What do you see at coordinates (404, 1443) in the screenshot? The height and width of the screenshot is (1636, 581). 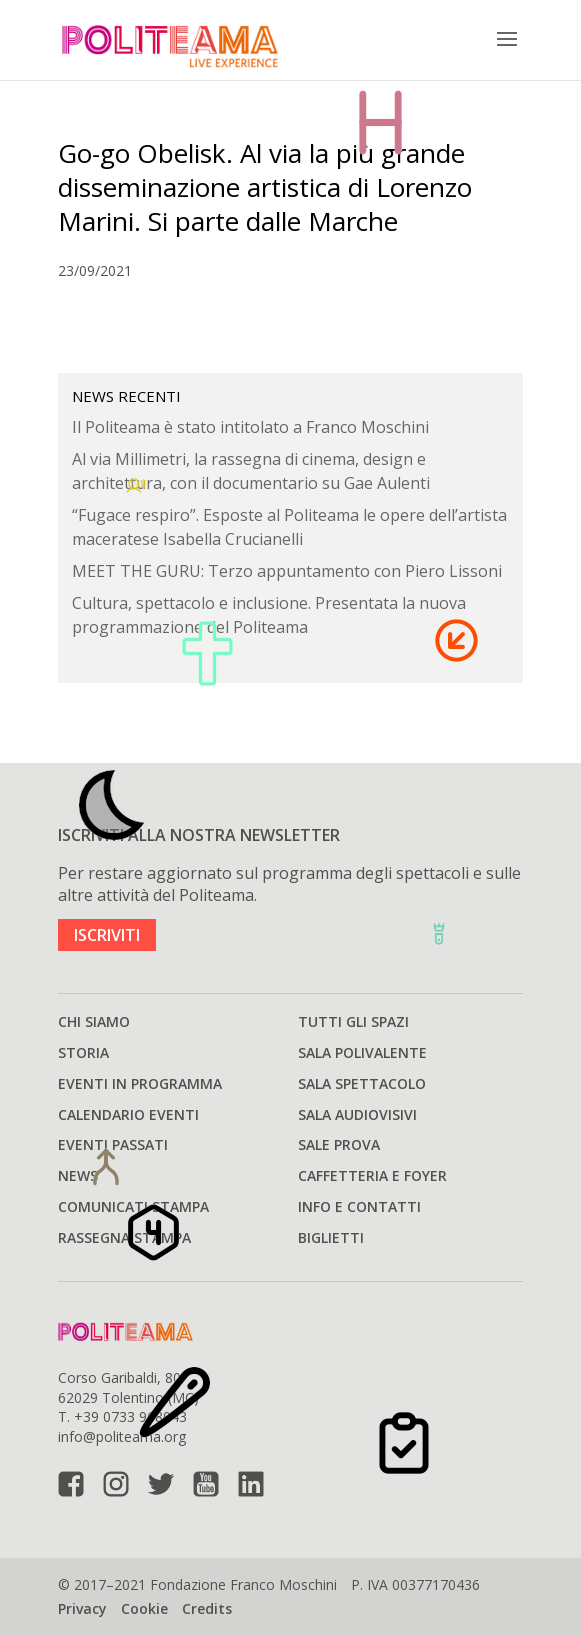 I see `mark task as complete` at bounding box center [404, 1443].